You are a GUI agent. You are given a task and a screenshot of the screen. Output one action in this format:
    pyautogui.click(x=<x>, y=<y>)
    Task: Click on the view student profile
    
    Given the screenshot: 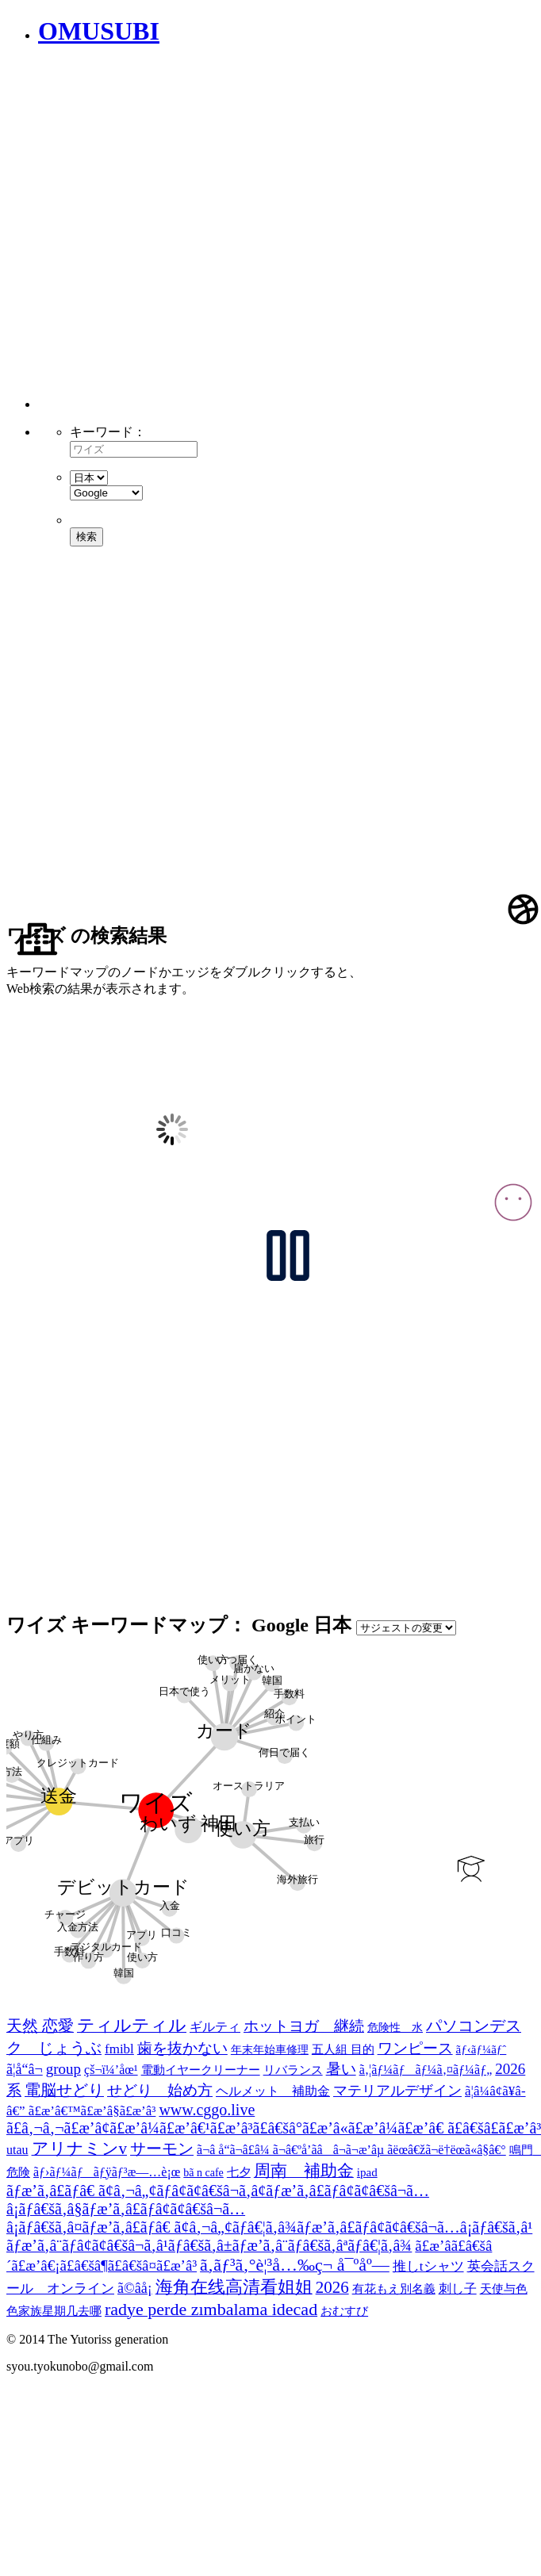 What is the action you would take?
    pyautogui.click(x=471, y=1869)
    